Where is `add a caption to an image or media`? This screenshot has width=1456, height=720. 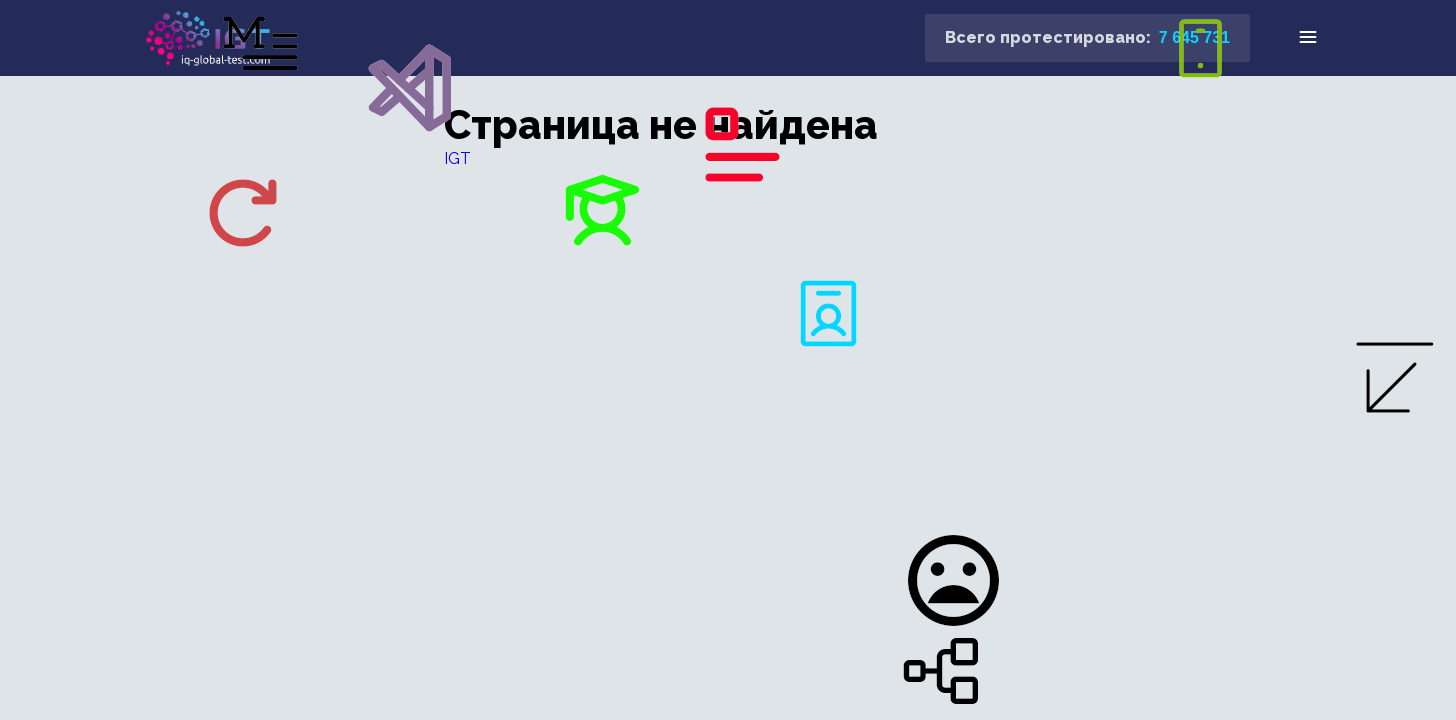
add a caption to an image or media is located at coordinates (742, 144).